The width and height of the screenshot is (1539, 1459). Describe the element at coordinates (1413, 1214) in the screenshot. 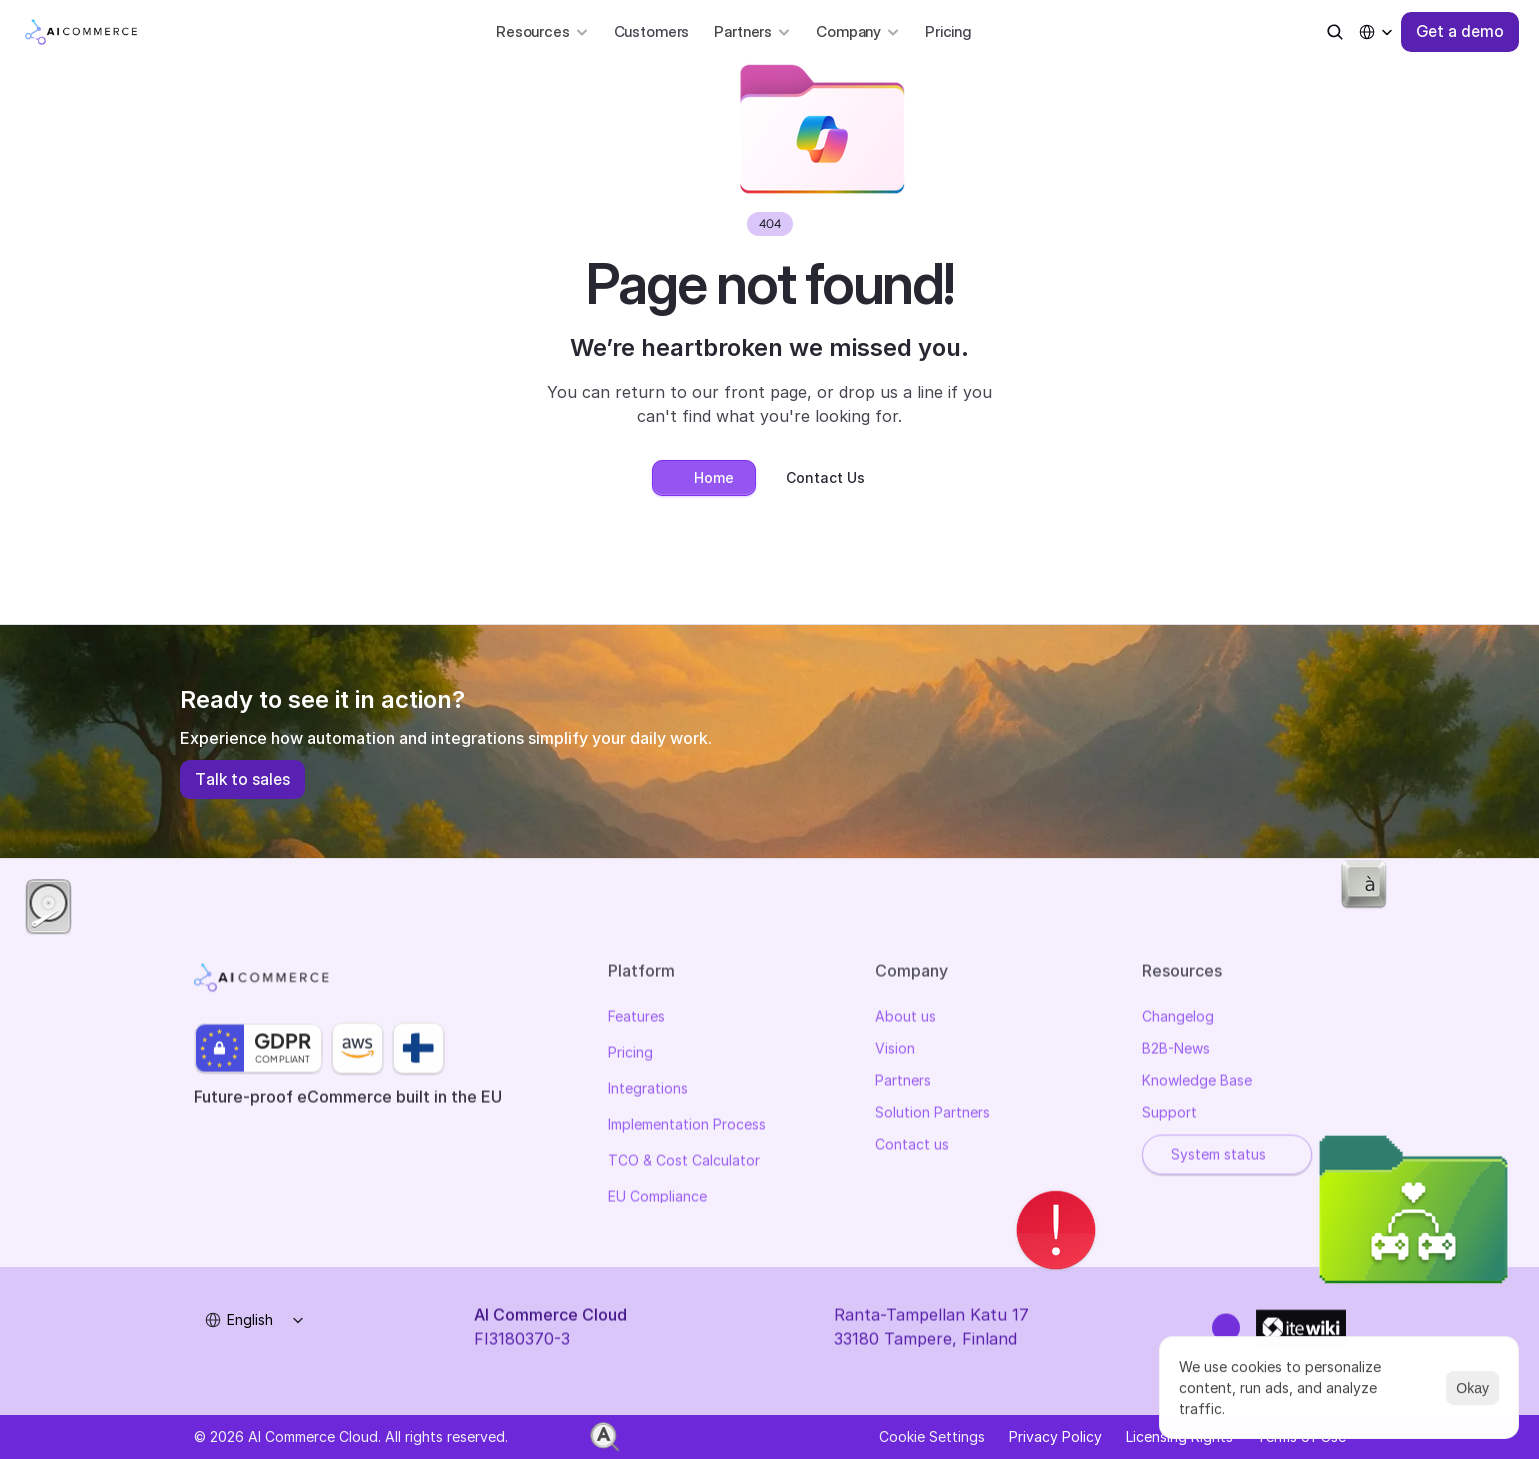

I see `open your GameJolt games folder` at that location.